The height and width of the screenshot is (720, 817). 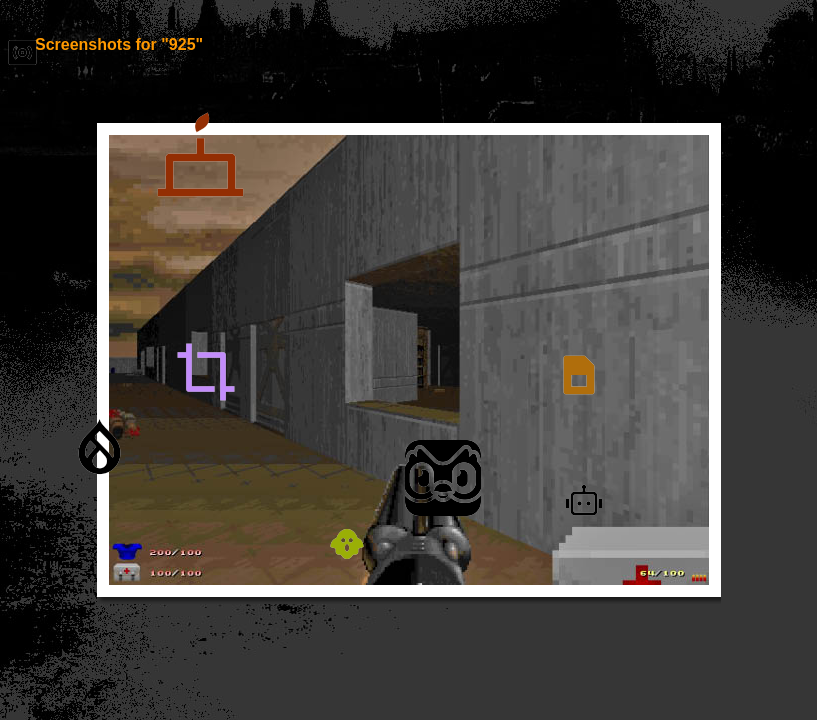 I want to click on view birthday or celebration notifications, so click(x=200, y=157).